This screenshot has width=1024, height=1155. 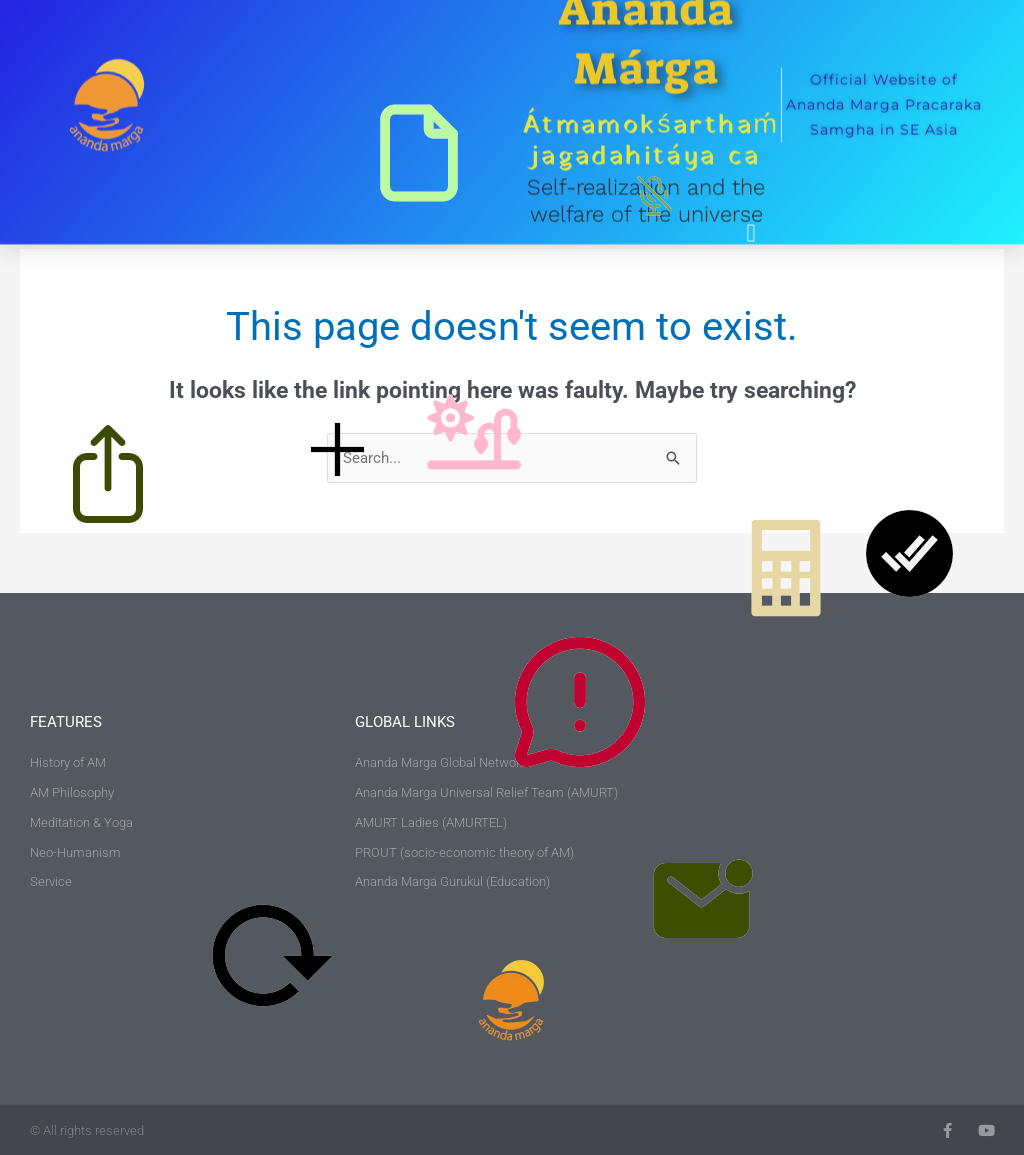 I want to click on share content to another app or service, so click(x=108, y=474).